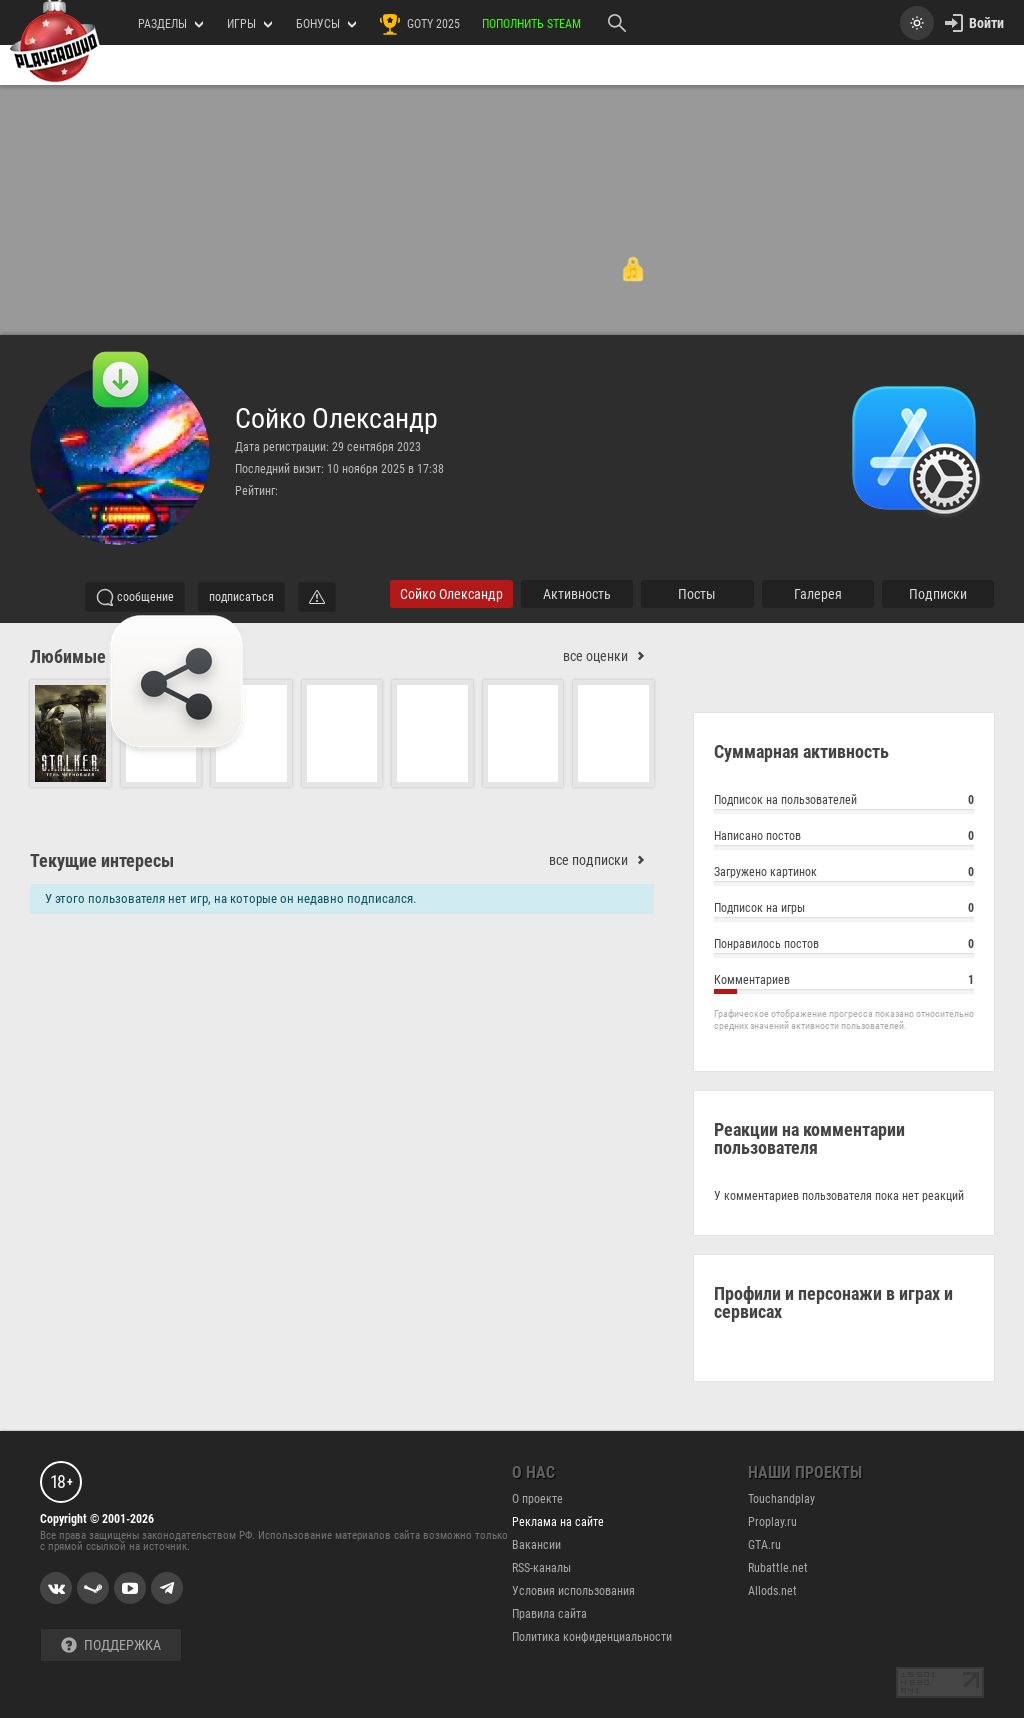  I want to click on open uget download manager, so click(120, 379).